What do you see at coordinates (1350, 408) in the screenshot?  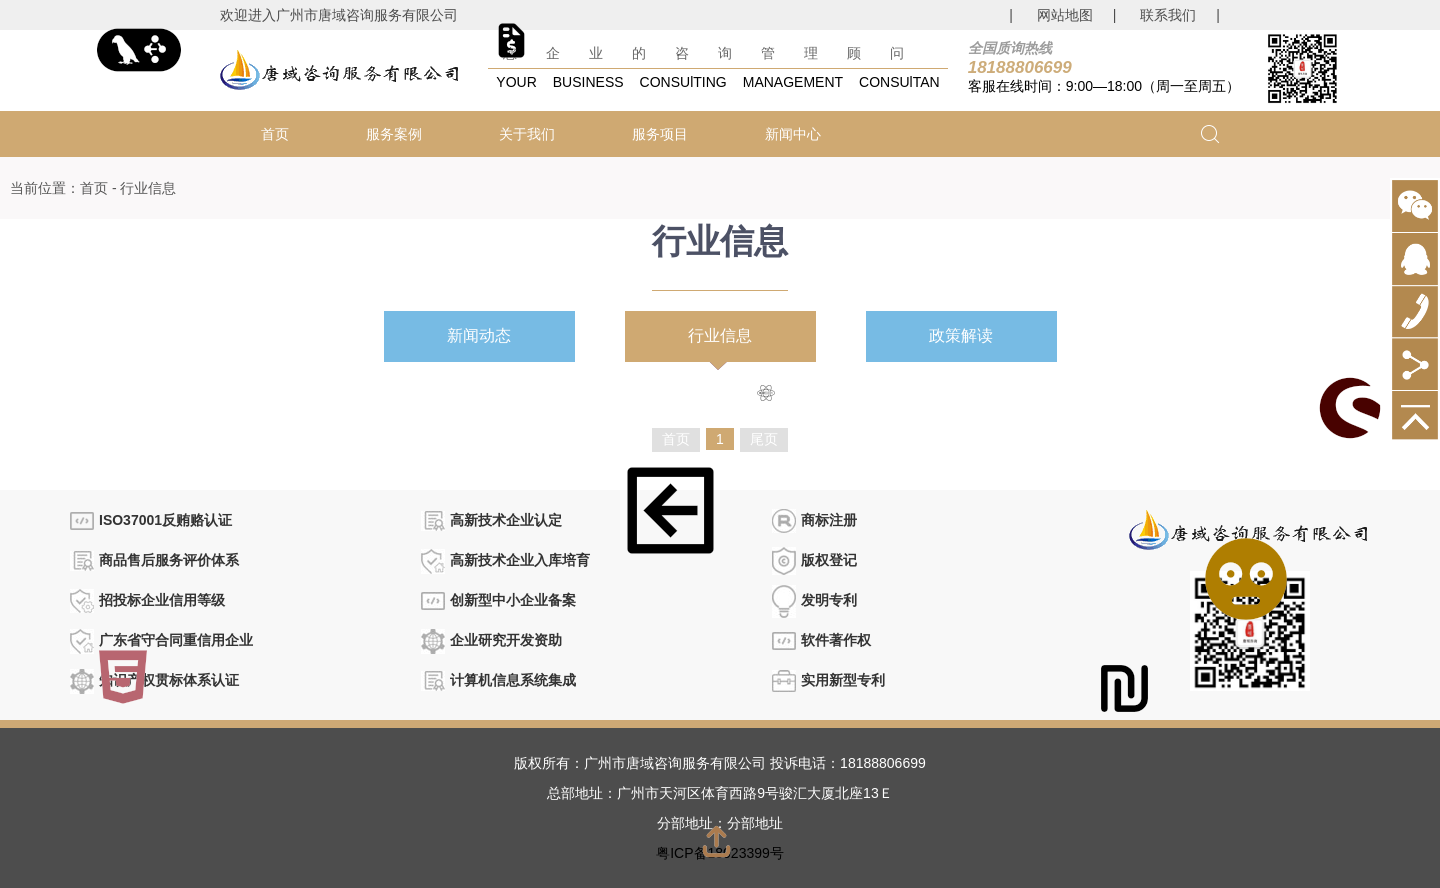 I see `shopware e-commerce platform logo` at bounding box center [1350, 408].